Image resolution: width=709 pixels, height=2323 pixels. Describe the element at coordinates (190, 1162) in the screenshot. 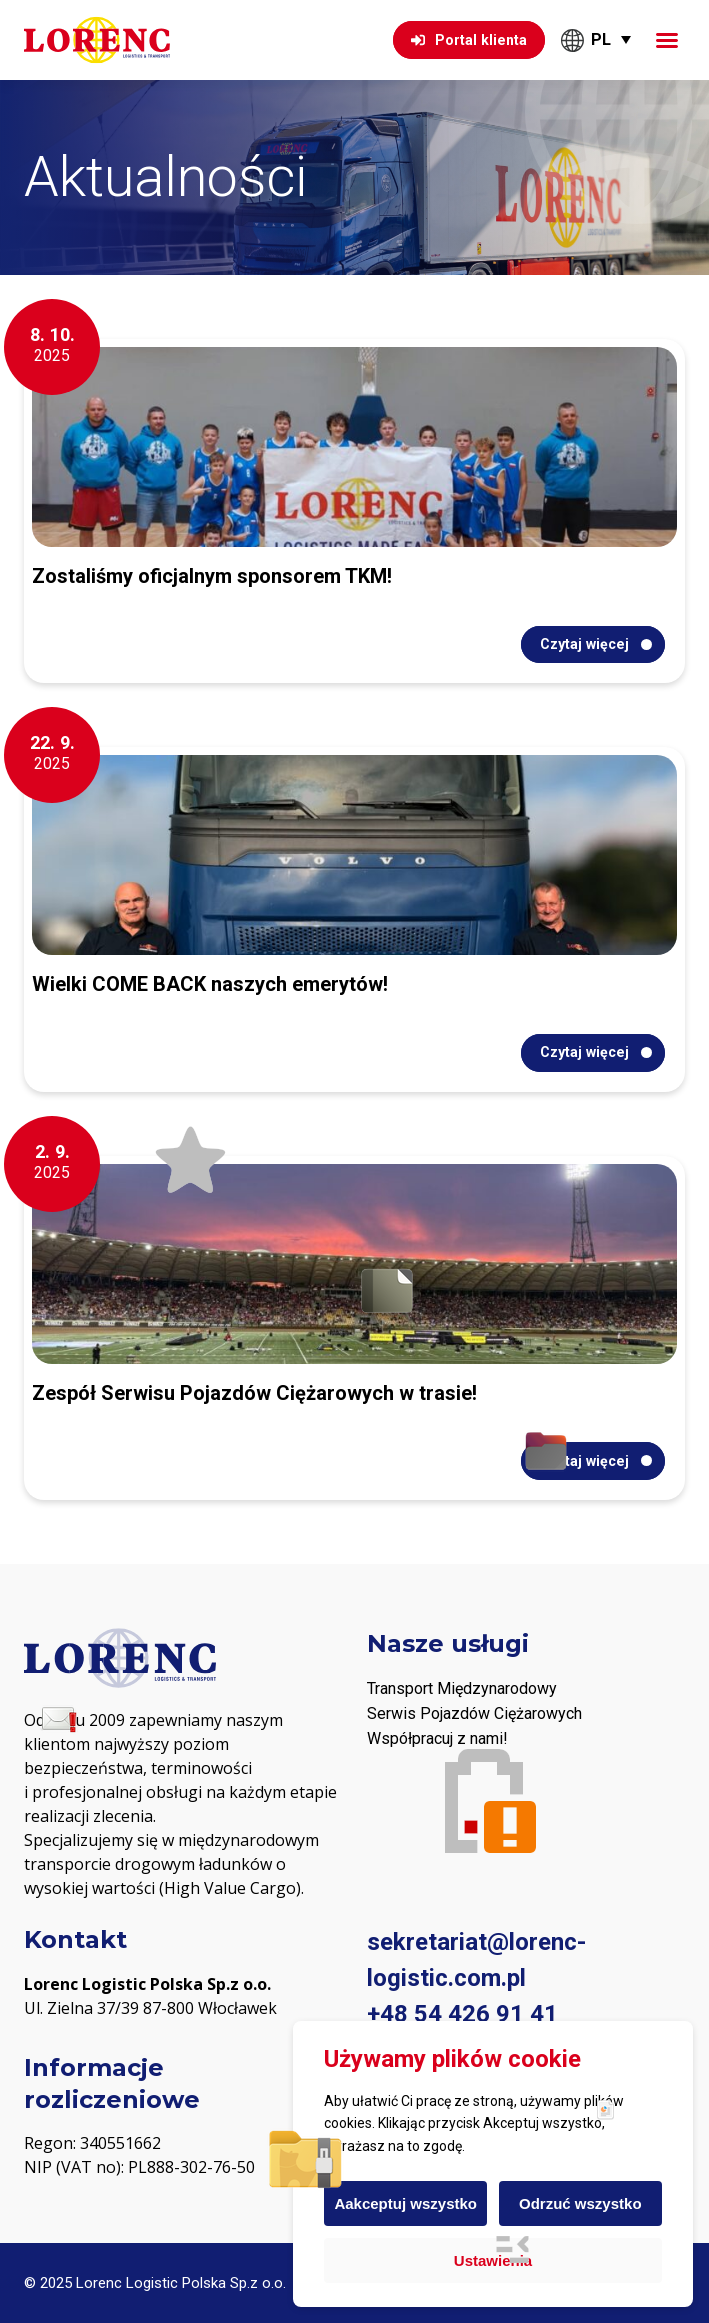

I see `indicates a favorited or starred item` at that location.